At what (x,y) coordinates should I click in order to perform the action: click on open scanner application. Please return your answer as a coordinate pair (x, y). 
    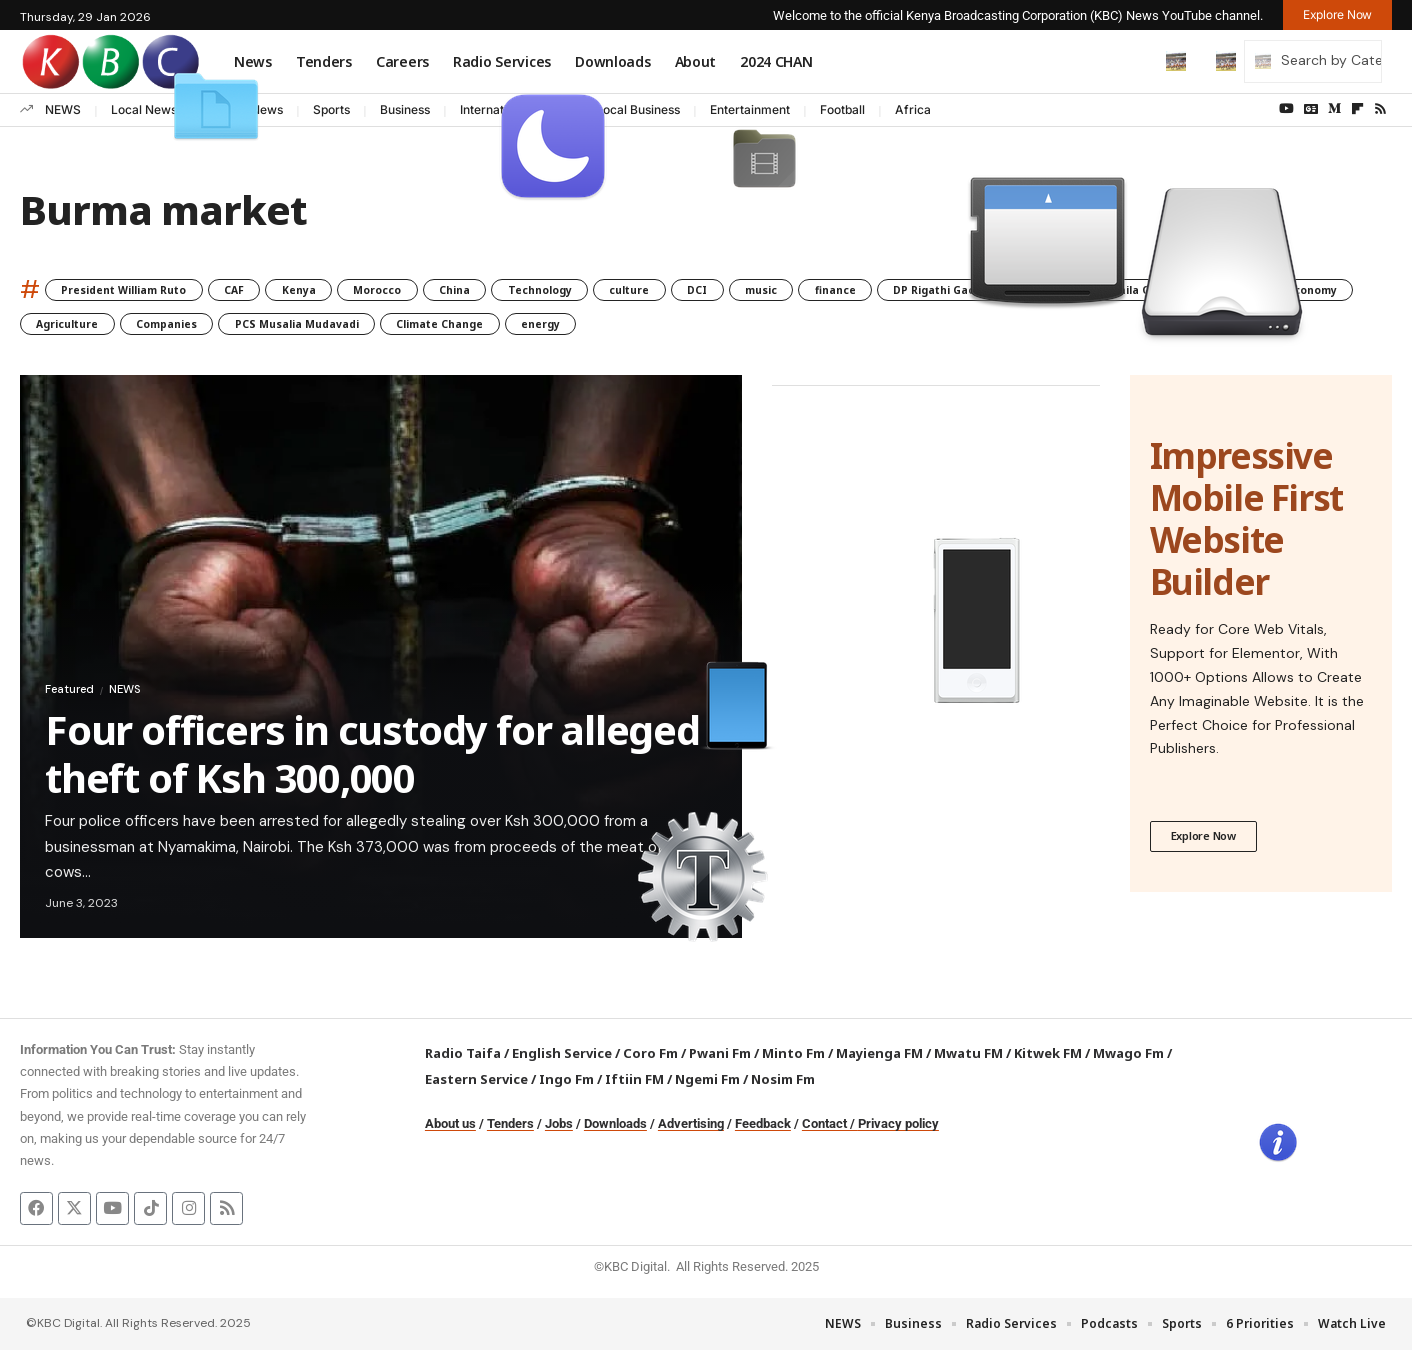
    Looking at the image, I should click on (1222, 264).